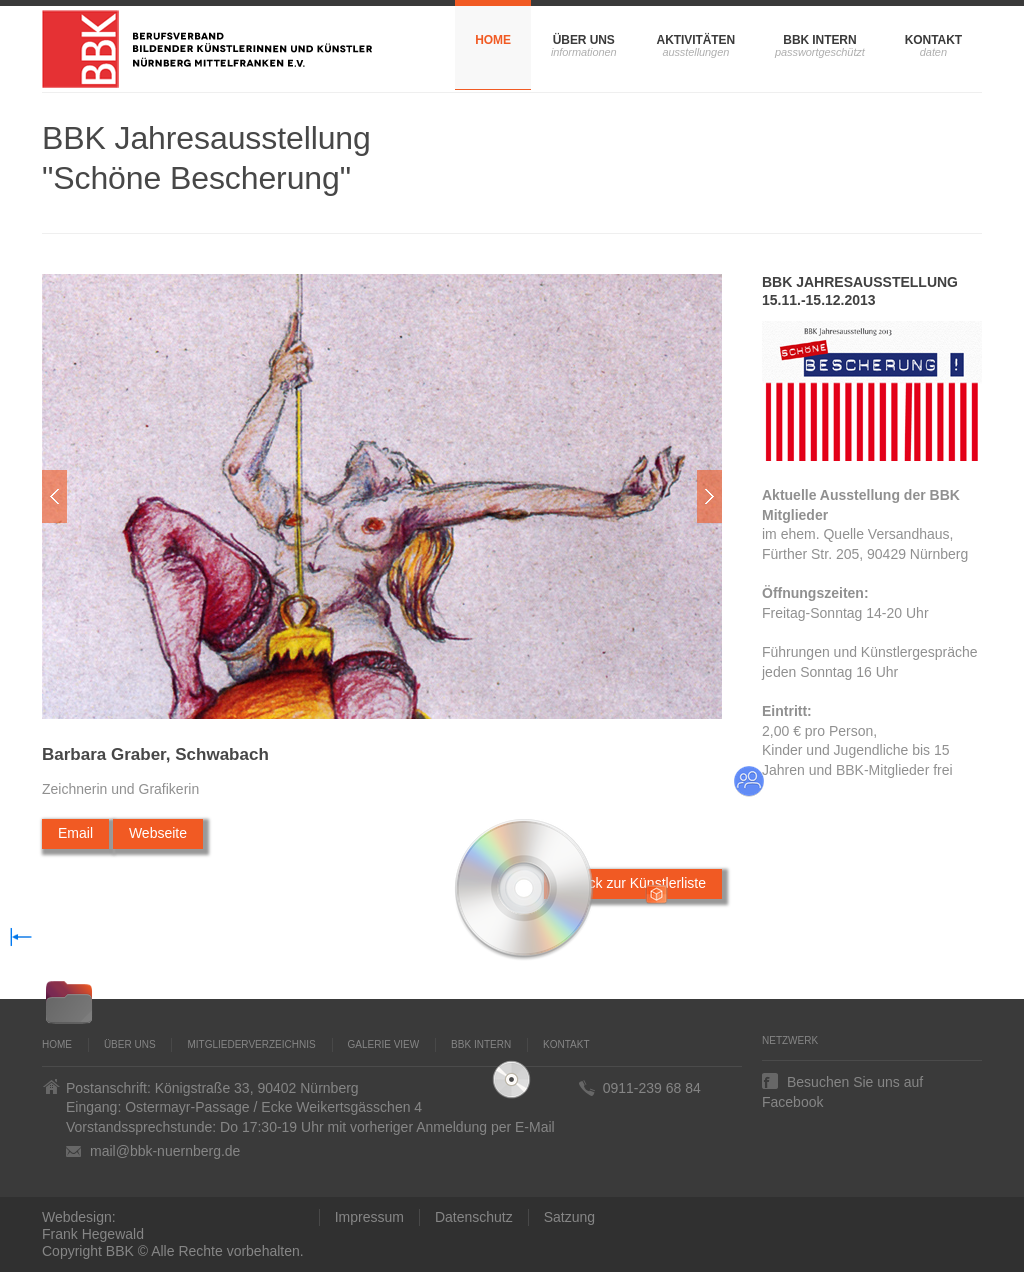  Describe the element at coordinates (656, 893) in the screenshot. I see `open a Blender 3D project file` at that location.